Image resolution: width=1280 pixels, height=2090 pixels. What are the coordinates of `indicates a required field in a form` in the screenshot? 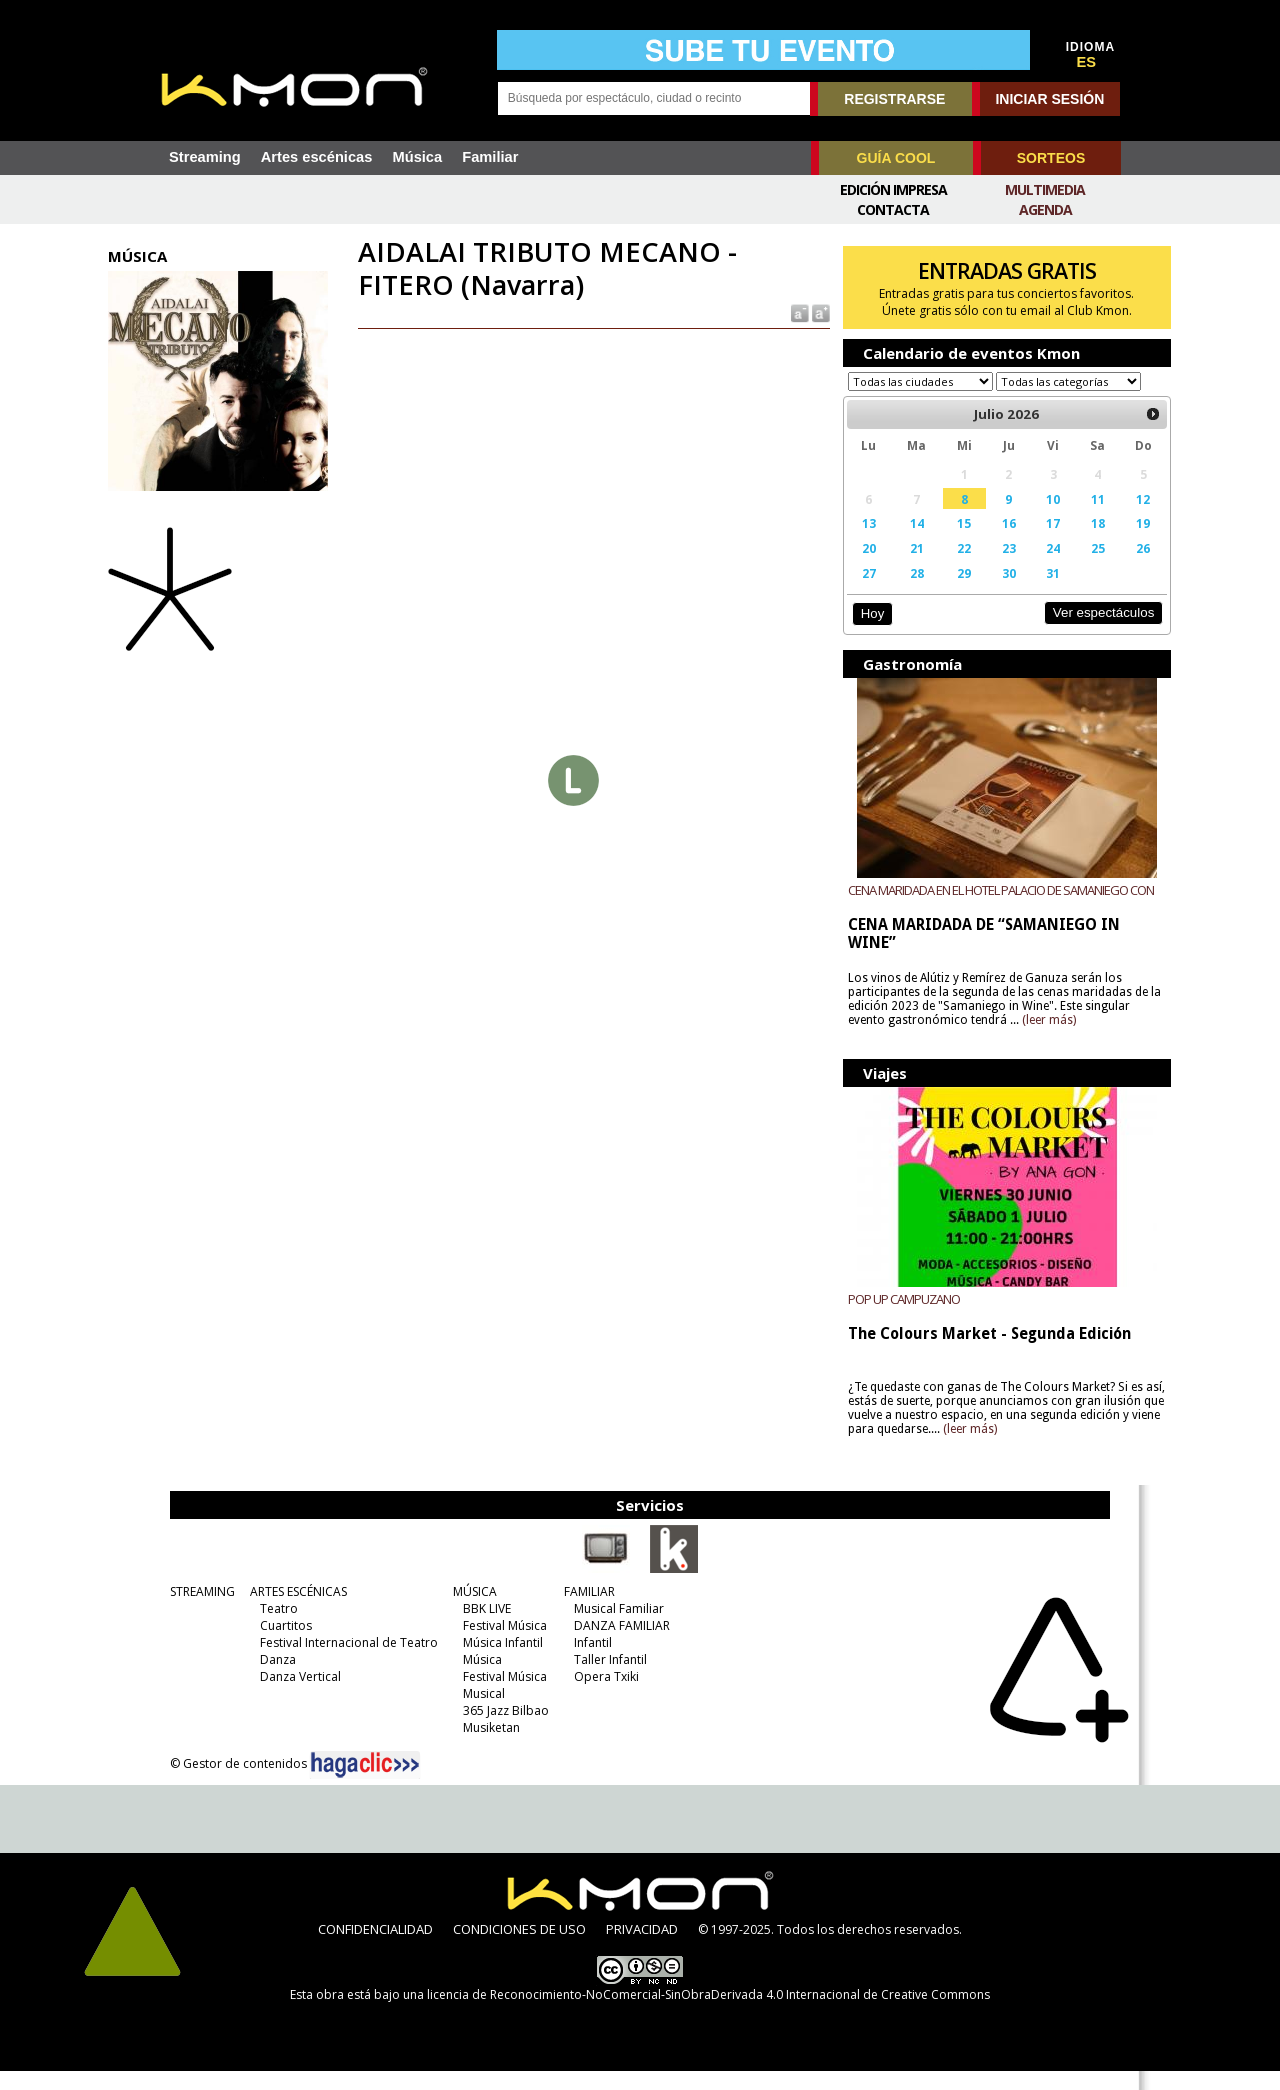 It's located at (170, 595).